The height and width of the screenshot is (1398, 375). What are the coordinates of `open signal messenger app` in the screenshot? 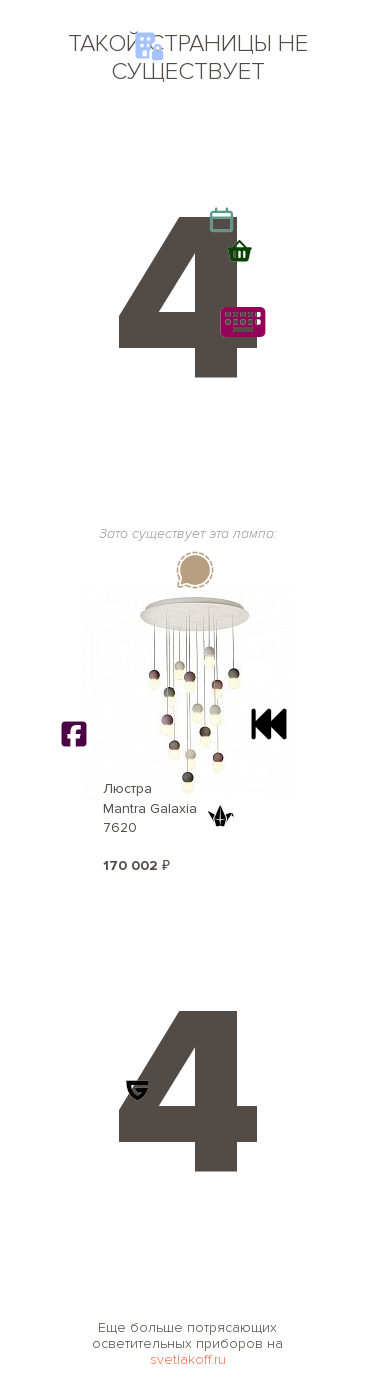 It's located at (195, 570).